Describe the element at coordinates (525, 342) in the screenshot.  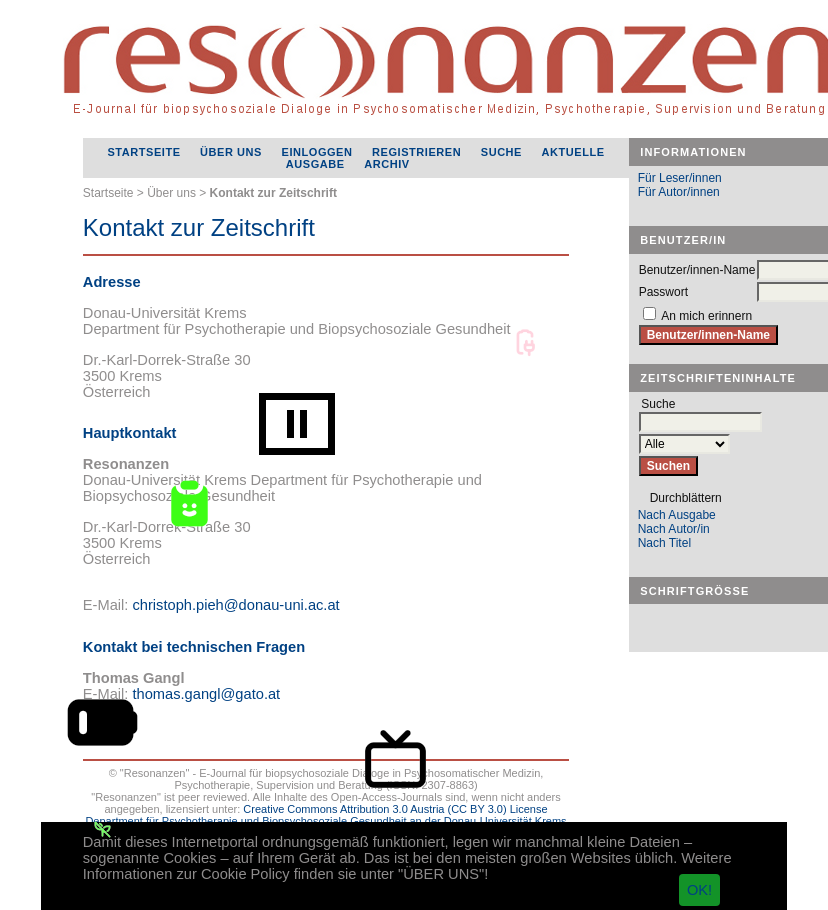
I see `indicates battery is currently charging` at that location.